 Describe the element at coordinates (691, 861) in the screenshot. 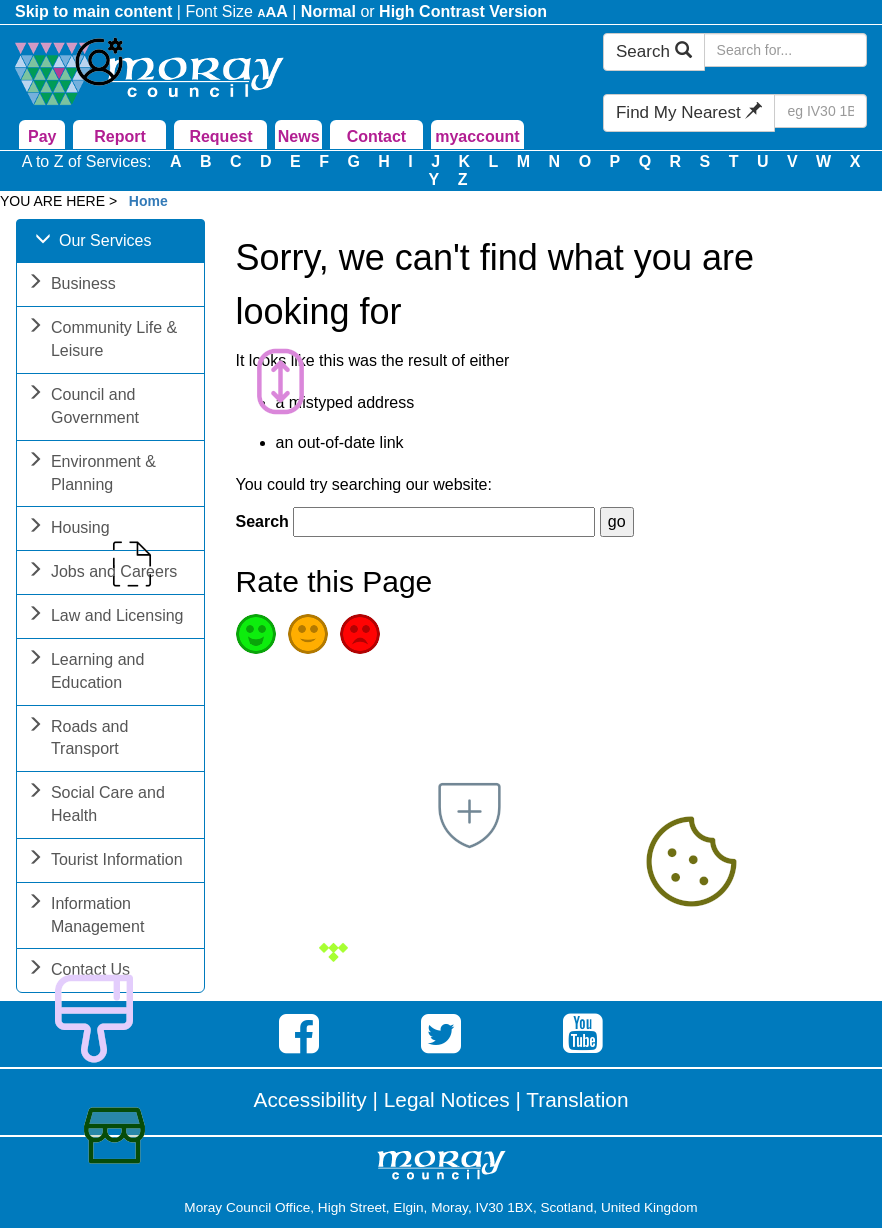

I see `manage cookie preferences and privacy settings` at that location.